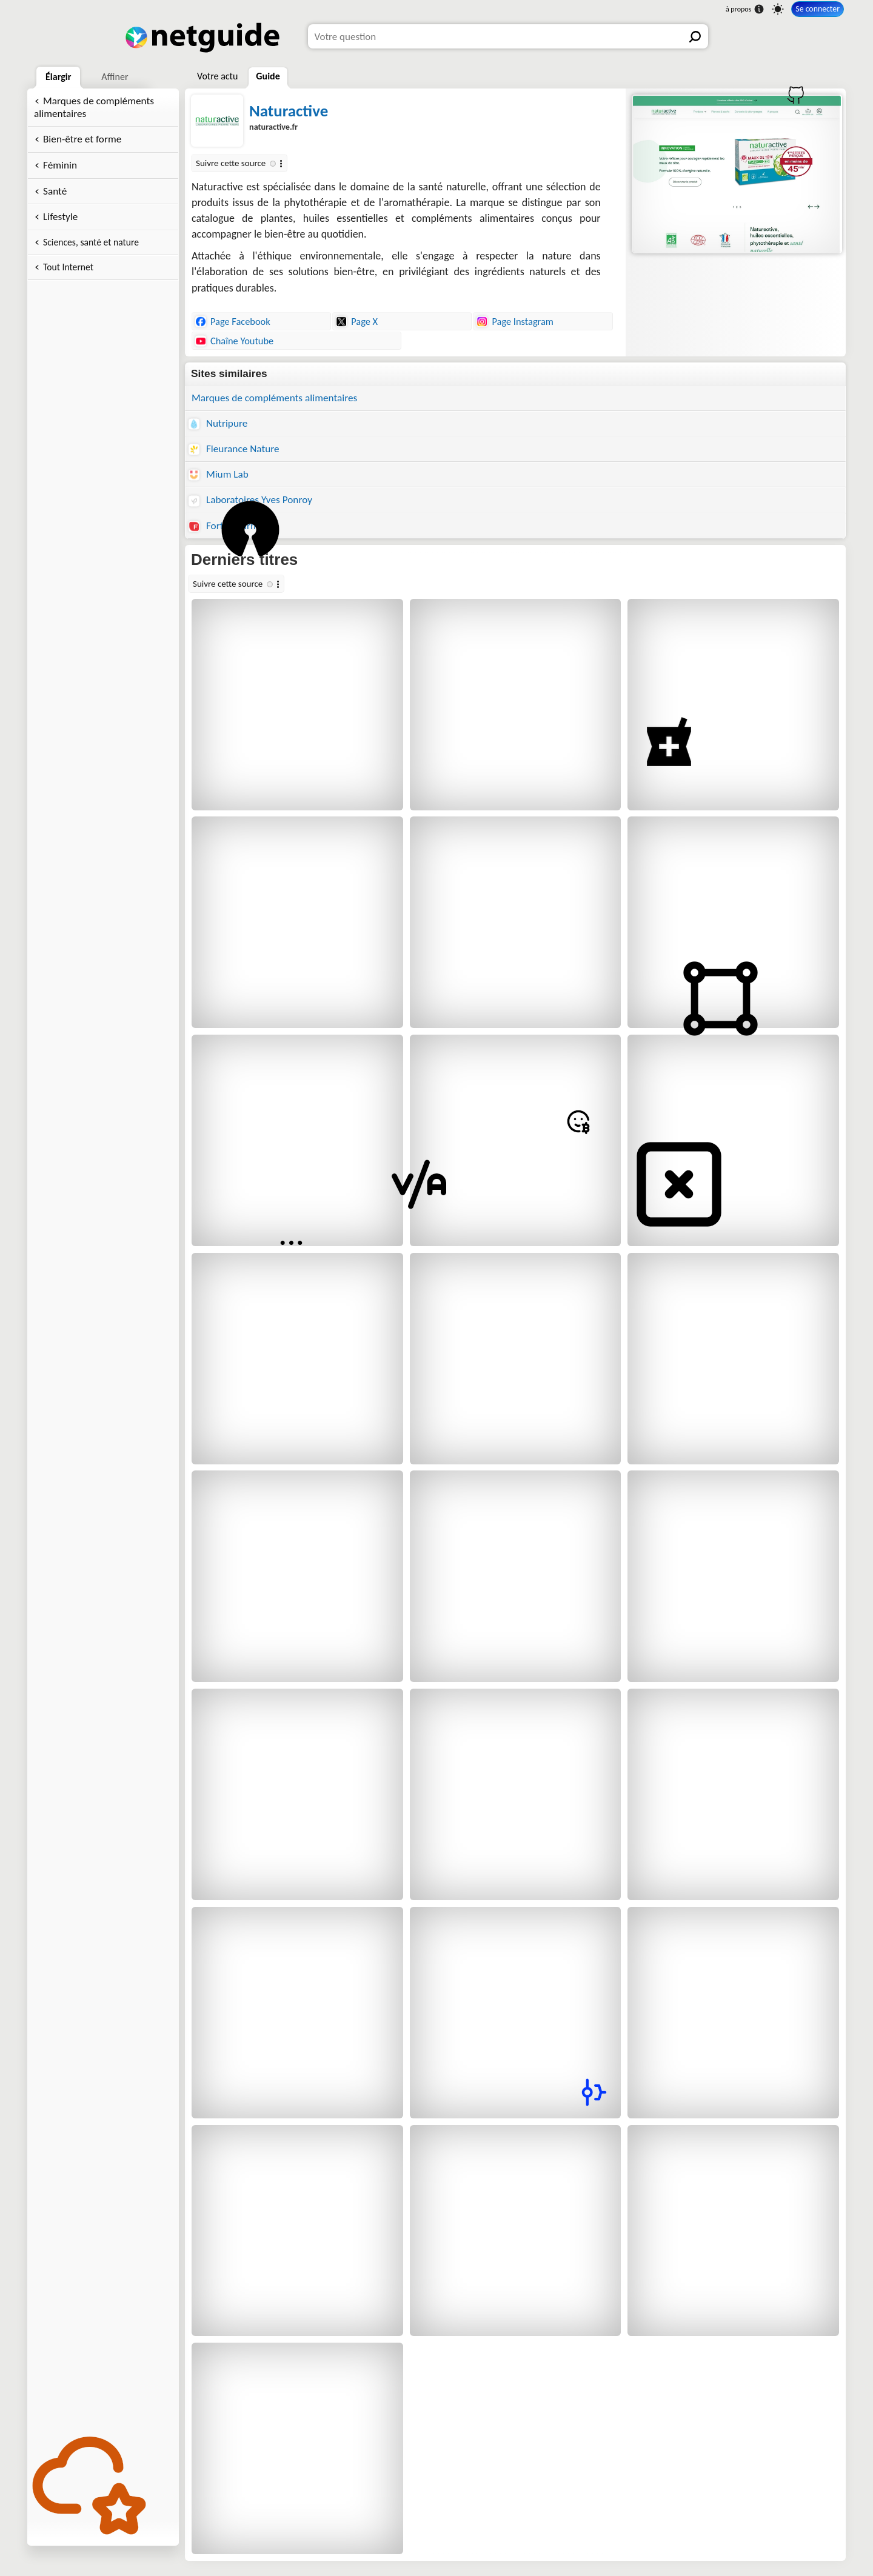  What do you see at coordinates (795, 95) in the screenshot?
I see `open github repository` at bounding box center [795, 95].